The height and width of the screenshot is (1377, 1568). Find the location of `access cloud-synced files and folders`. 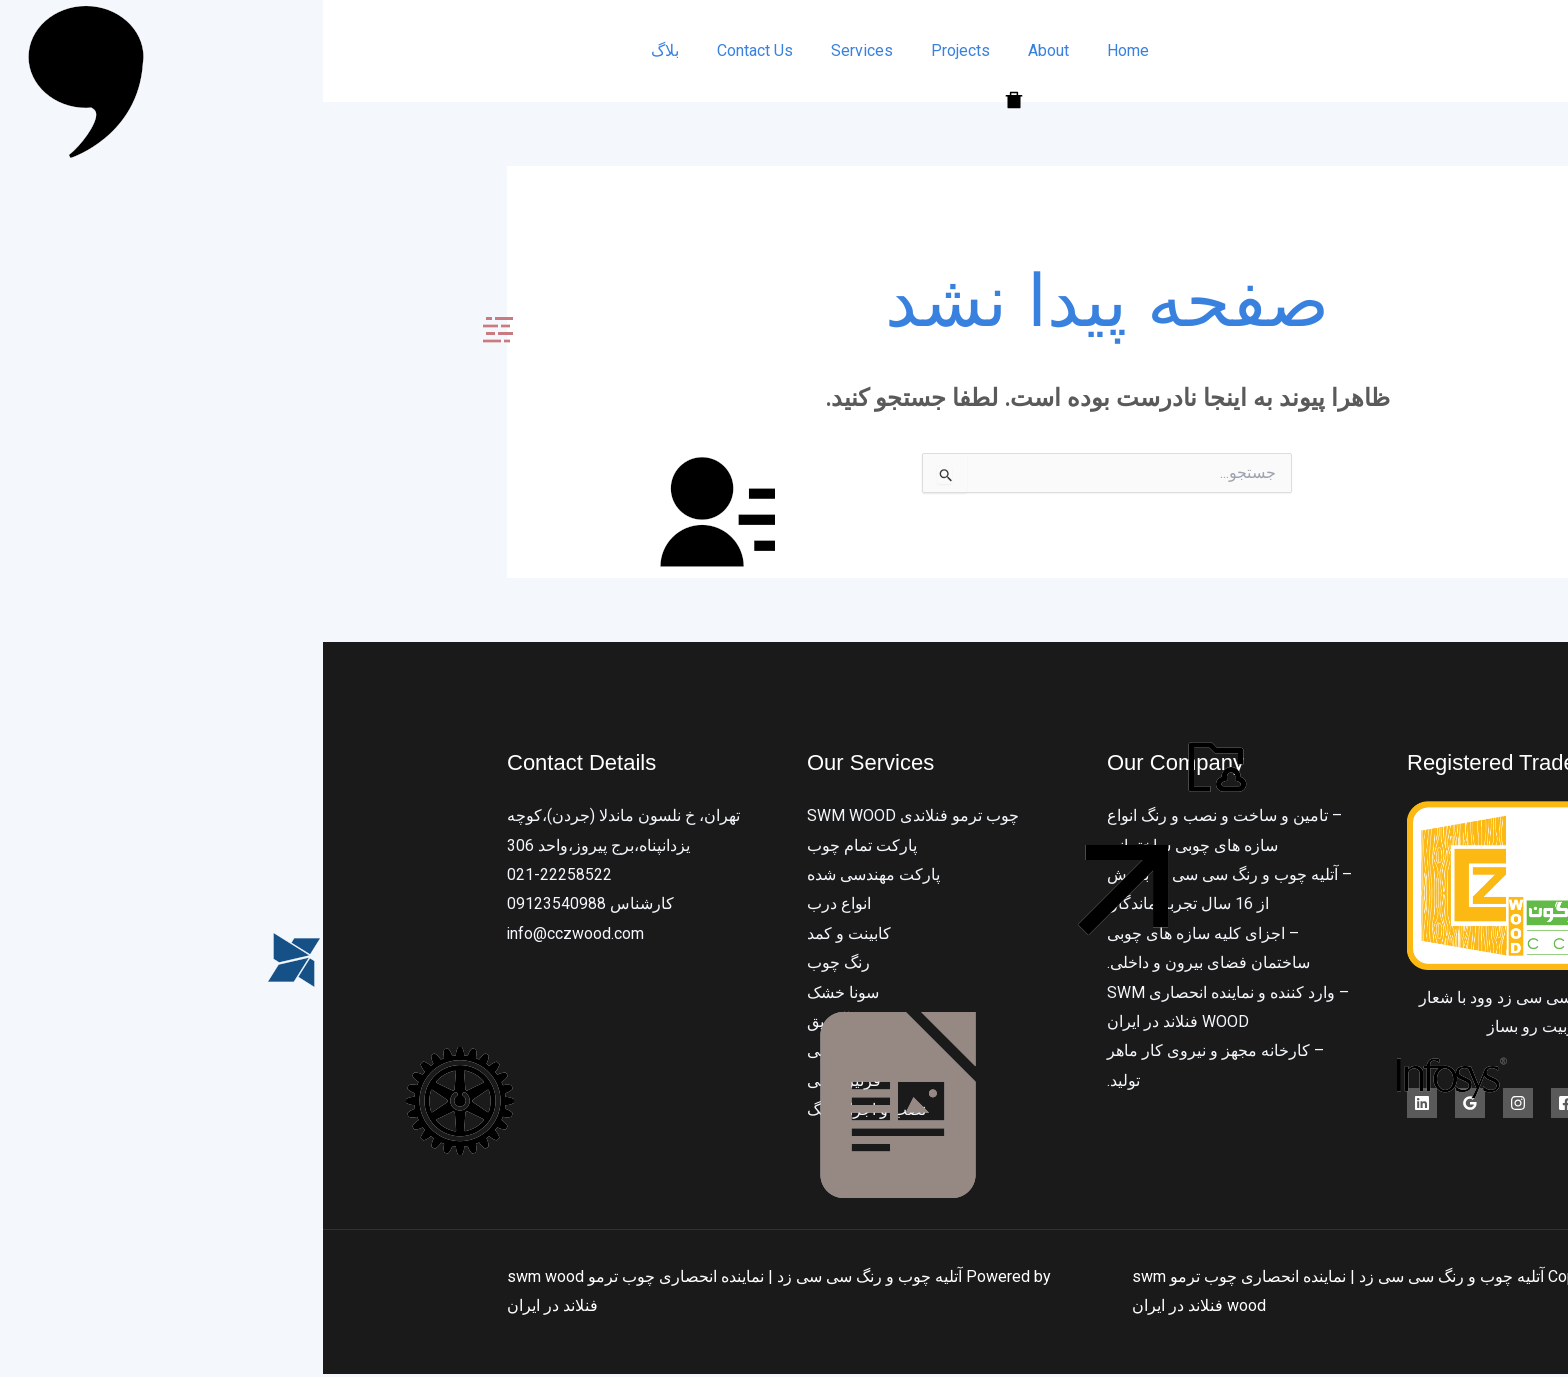

access cloud-synced files and folders is located at coordinates (1216, 767).